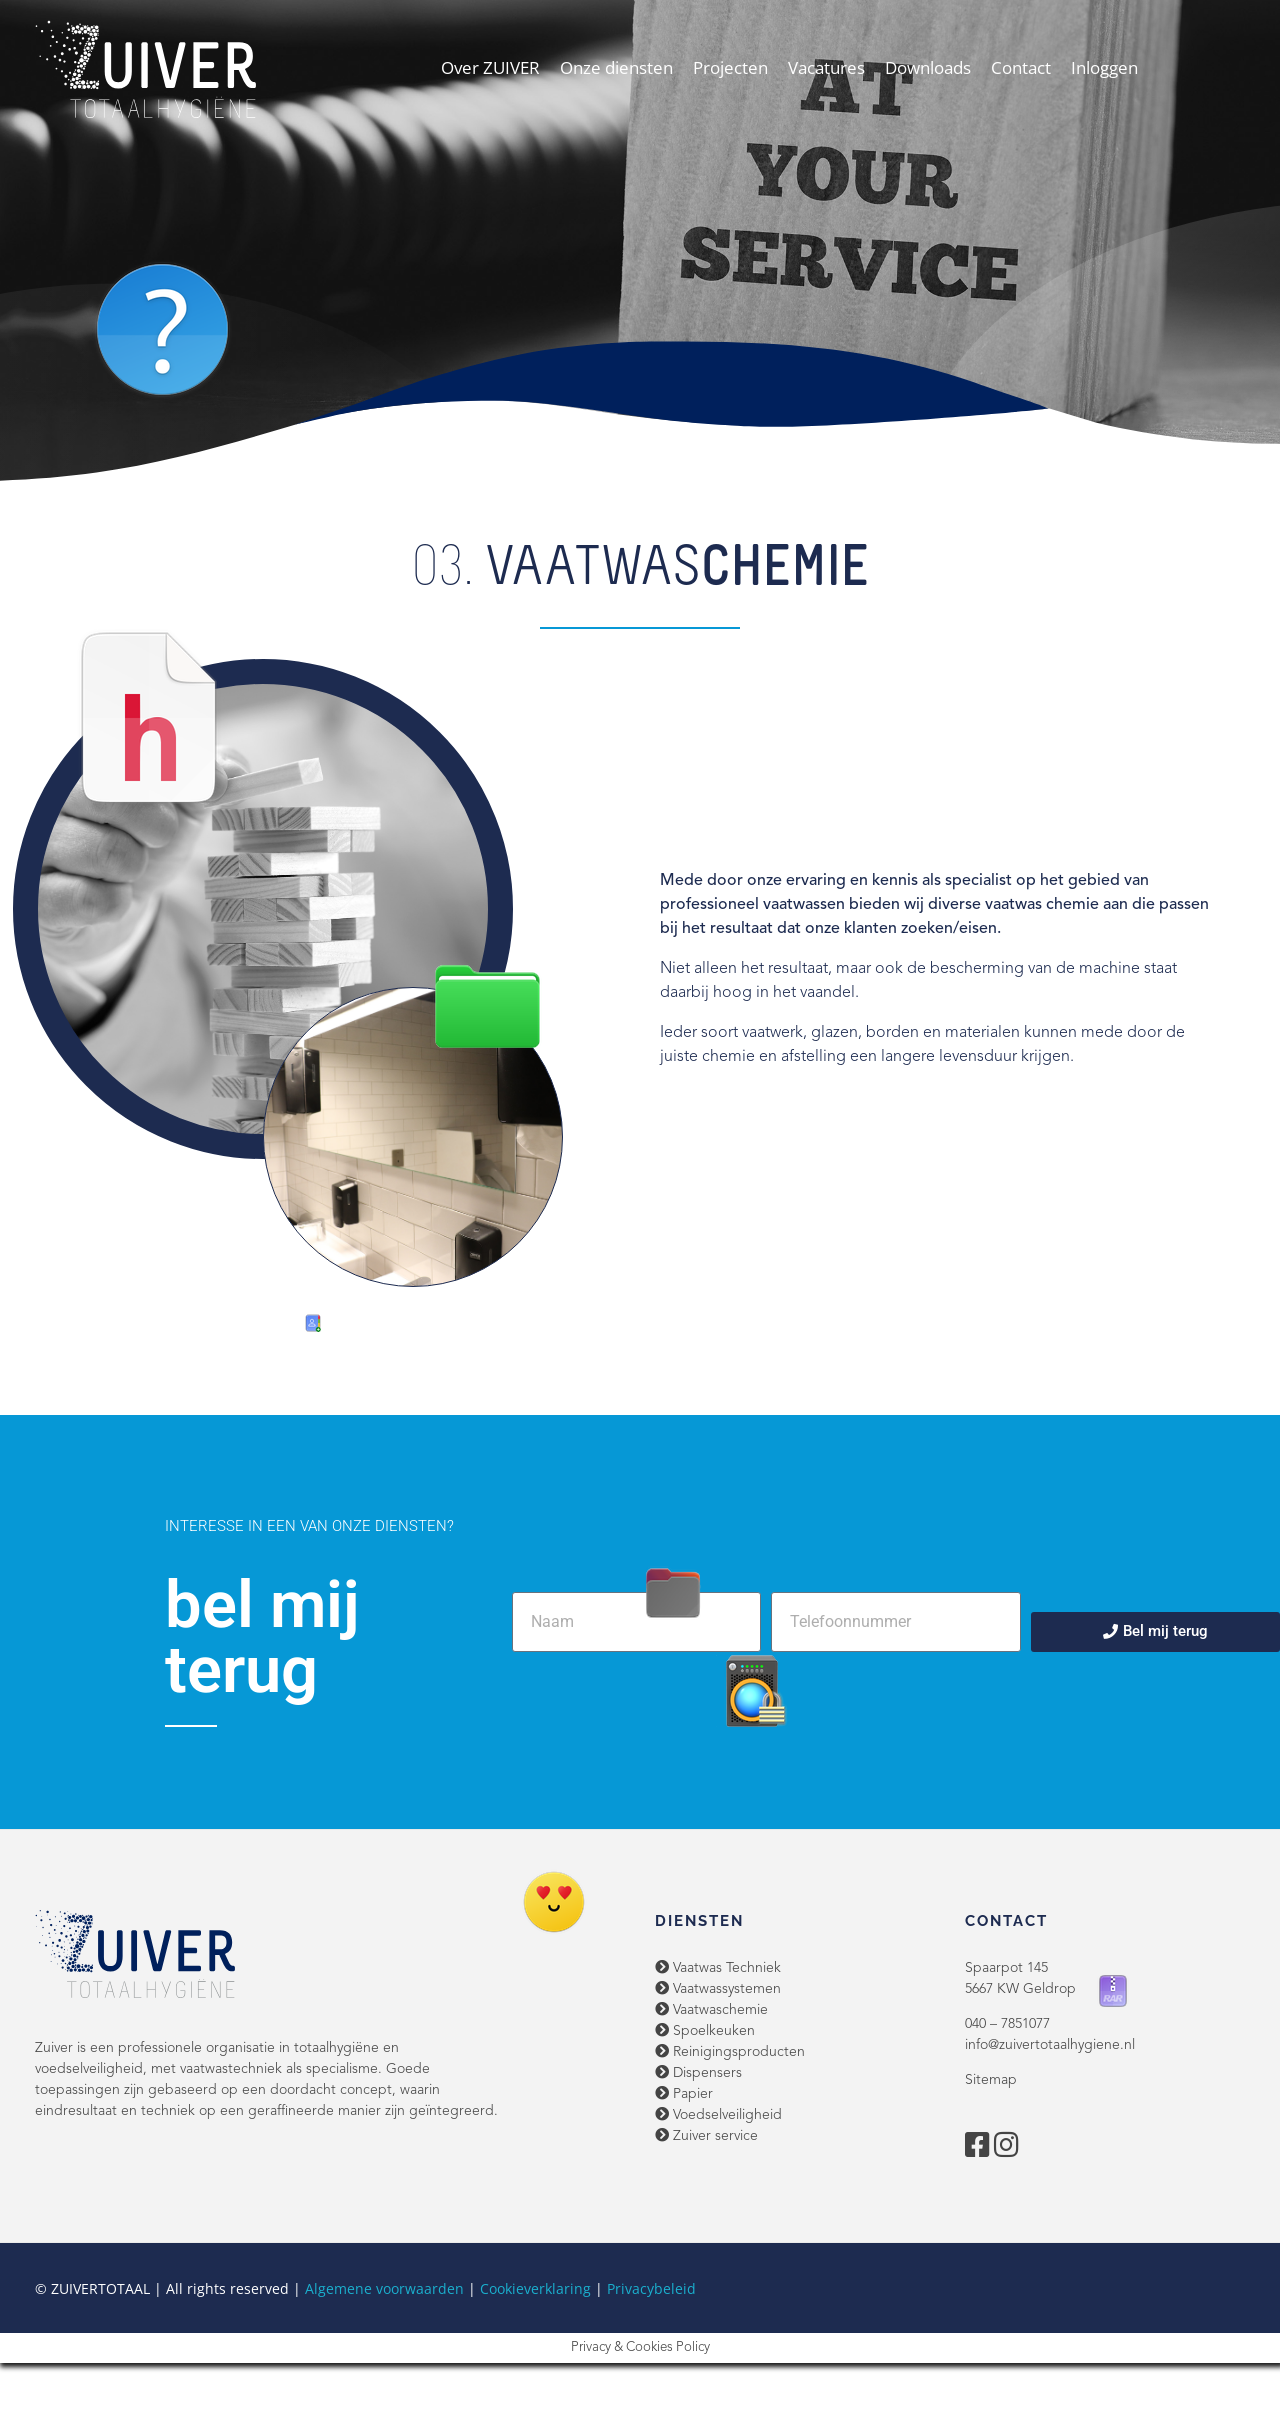 Image resolution: width=1280 pixels, height=2427 pixels. What do you see at coordinates (313, 1323) in the screenshot?
I see `add a new contact` at bounding box center [313, 1323].